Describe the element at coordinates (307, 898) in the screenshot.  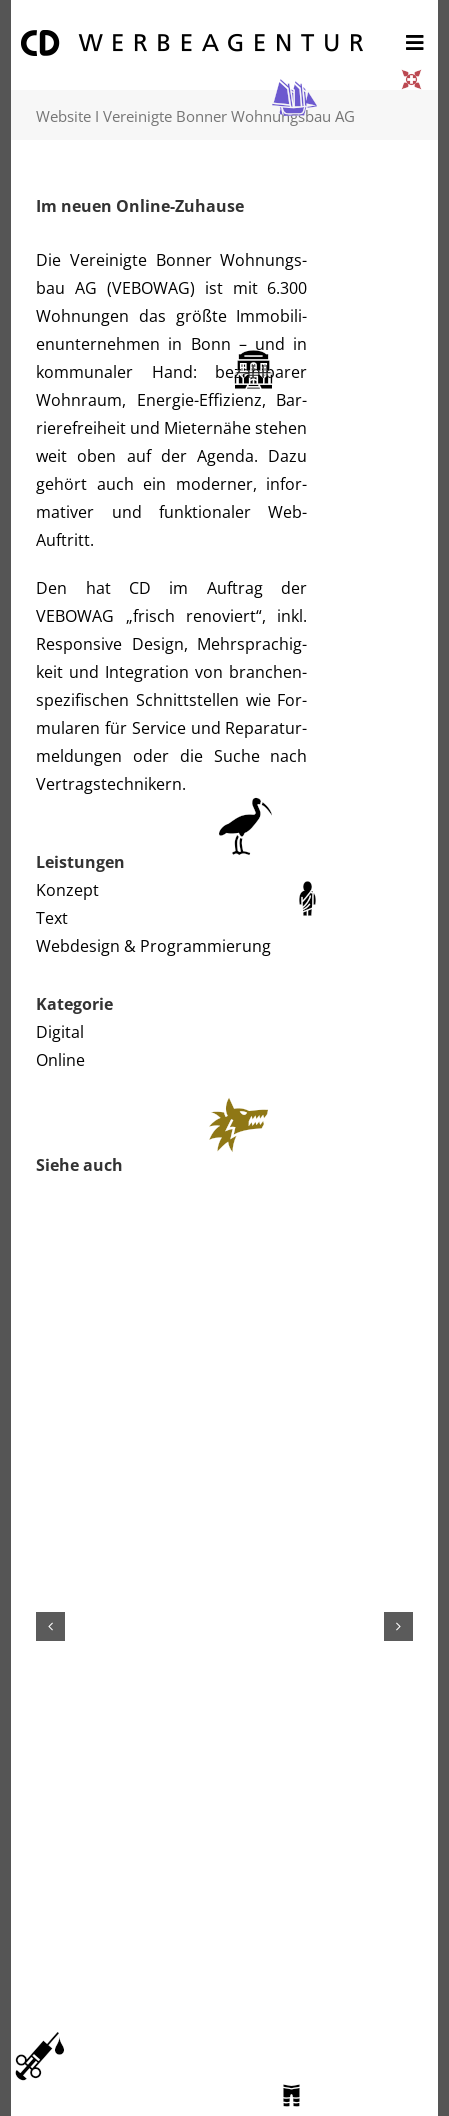
I see `select roman or ancient civilization theme` at that location.